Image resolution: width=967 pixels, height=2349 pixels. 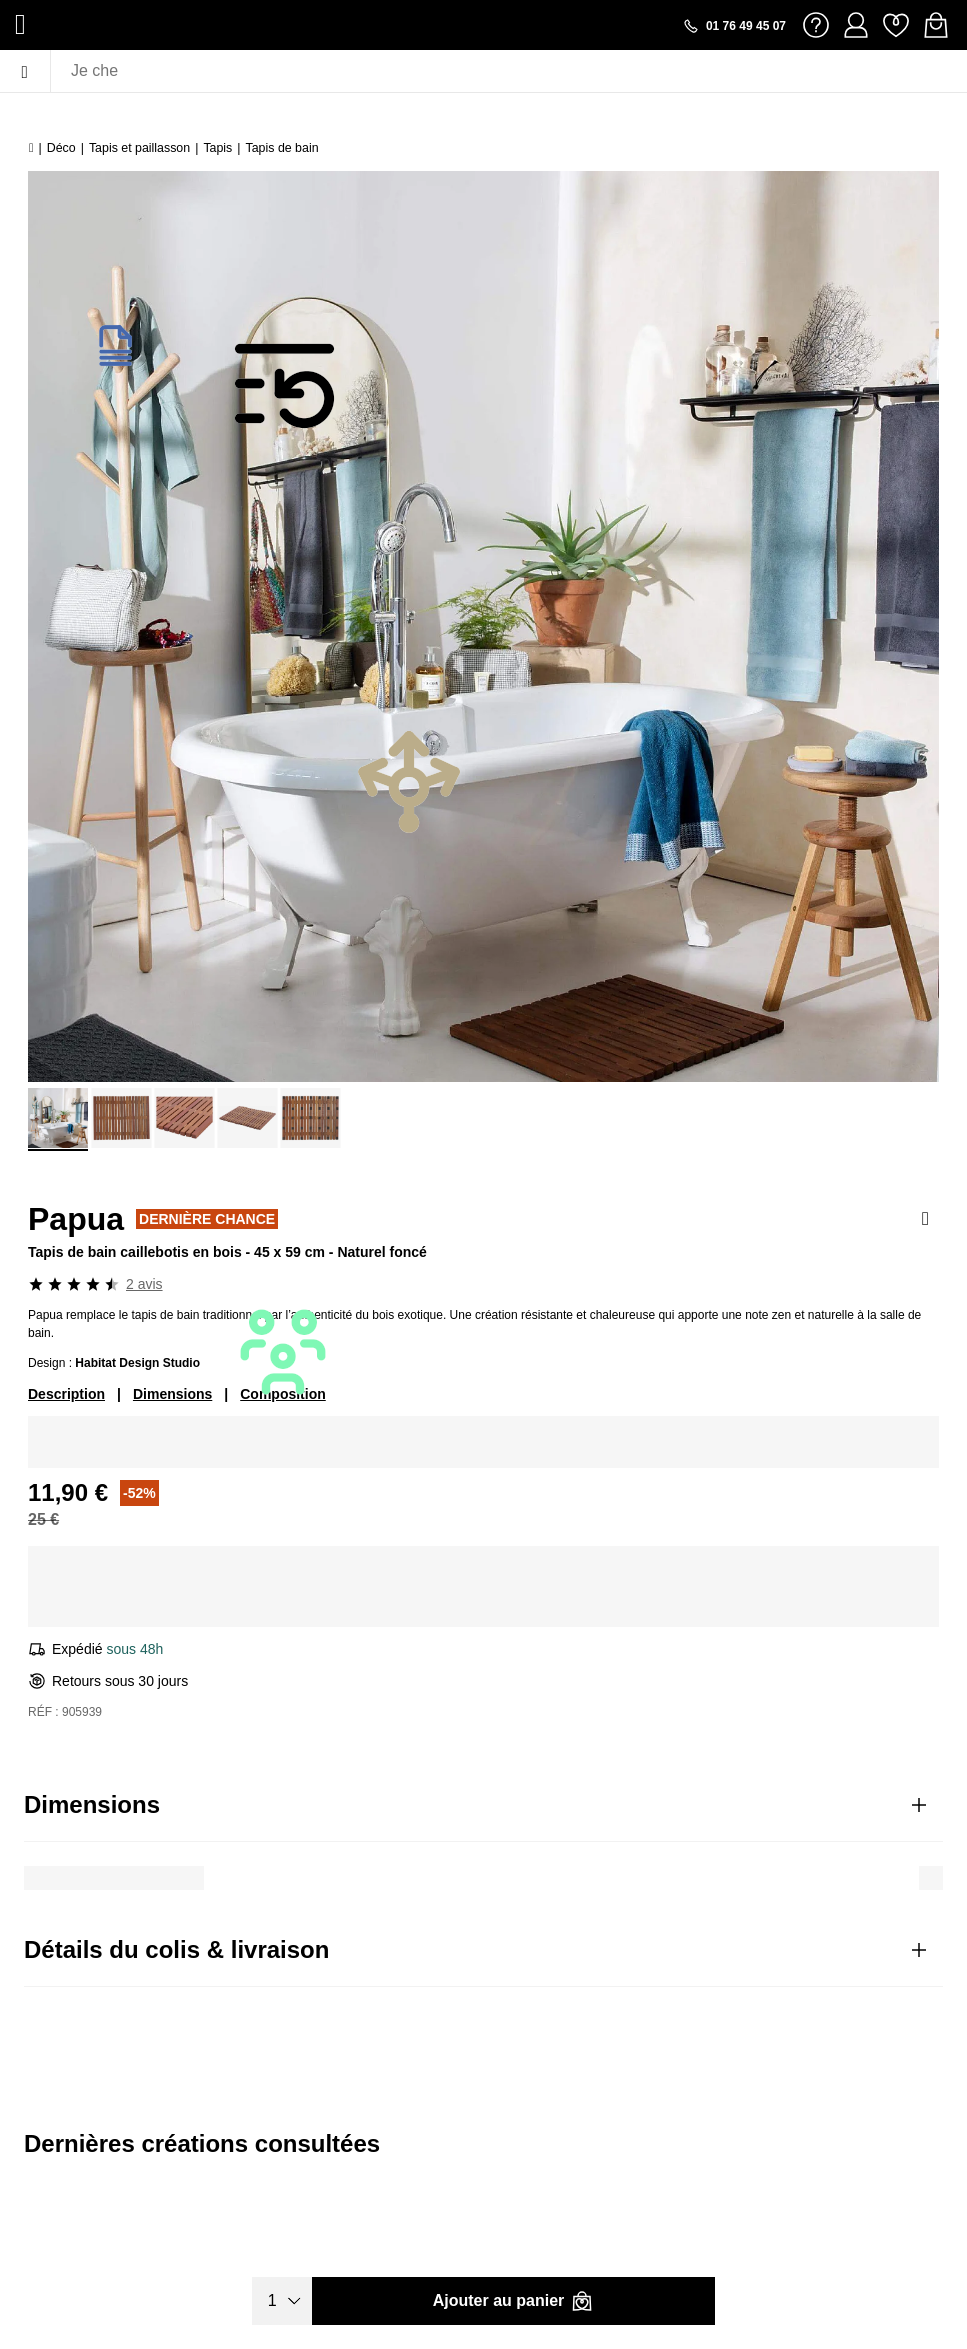 What do you see at coordinates (284, 383) in the screenshot?
I see `restart or reset a list to its original order` at bounding box center [284, 383].